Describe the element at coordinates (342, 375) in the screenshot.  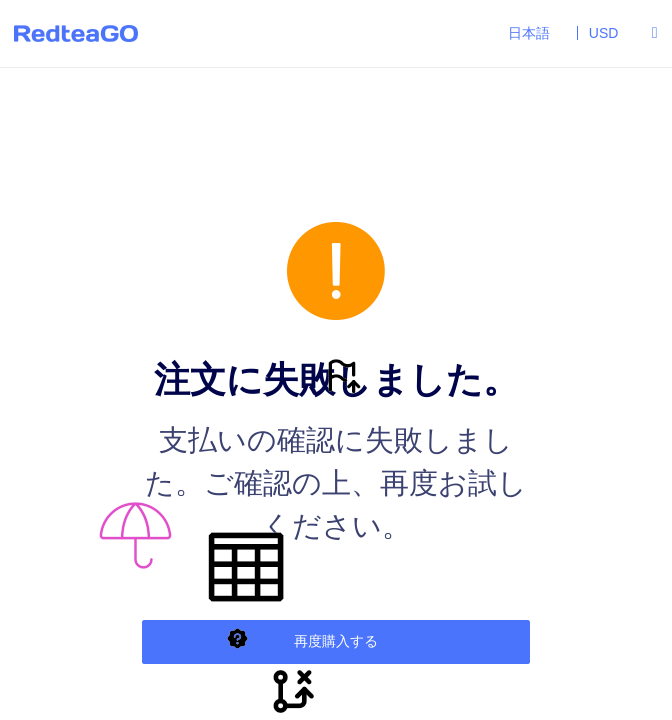
I see `upload or submit a flag report` at that location.